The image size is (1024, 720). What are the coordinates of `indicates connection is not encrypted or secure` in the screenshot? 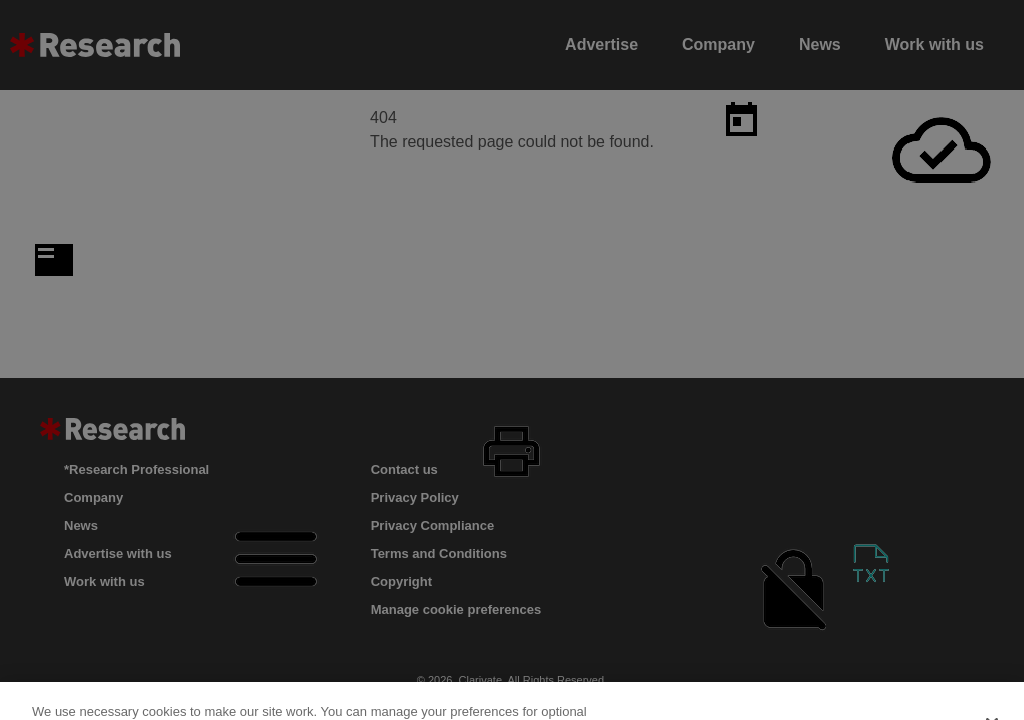 It's located at (793, 590).